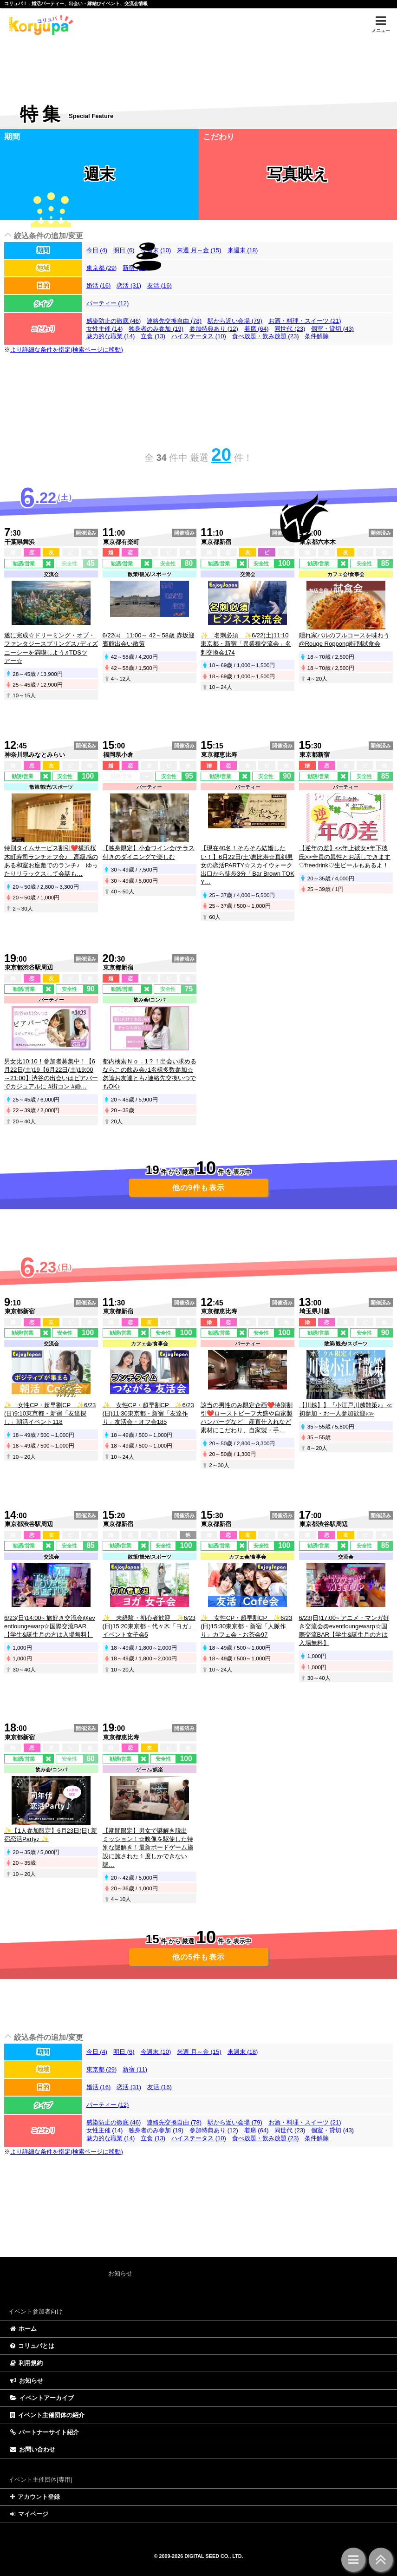 This screenshot has width=397, height=2576. What do you see at coordinates (66, 1387) in the screenshot?
I see `indicates a secure or encrypted connection` at bounding box center [66, 1387].